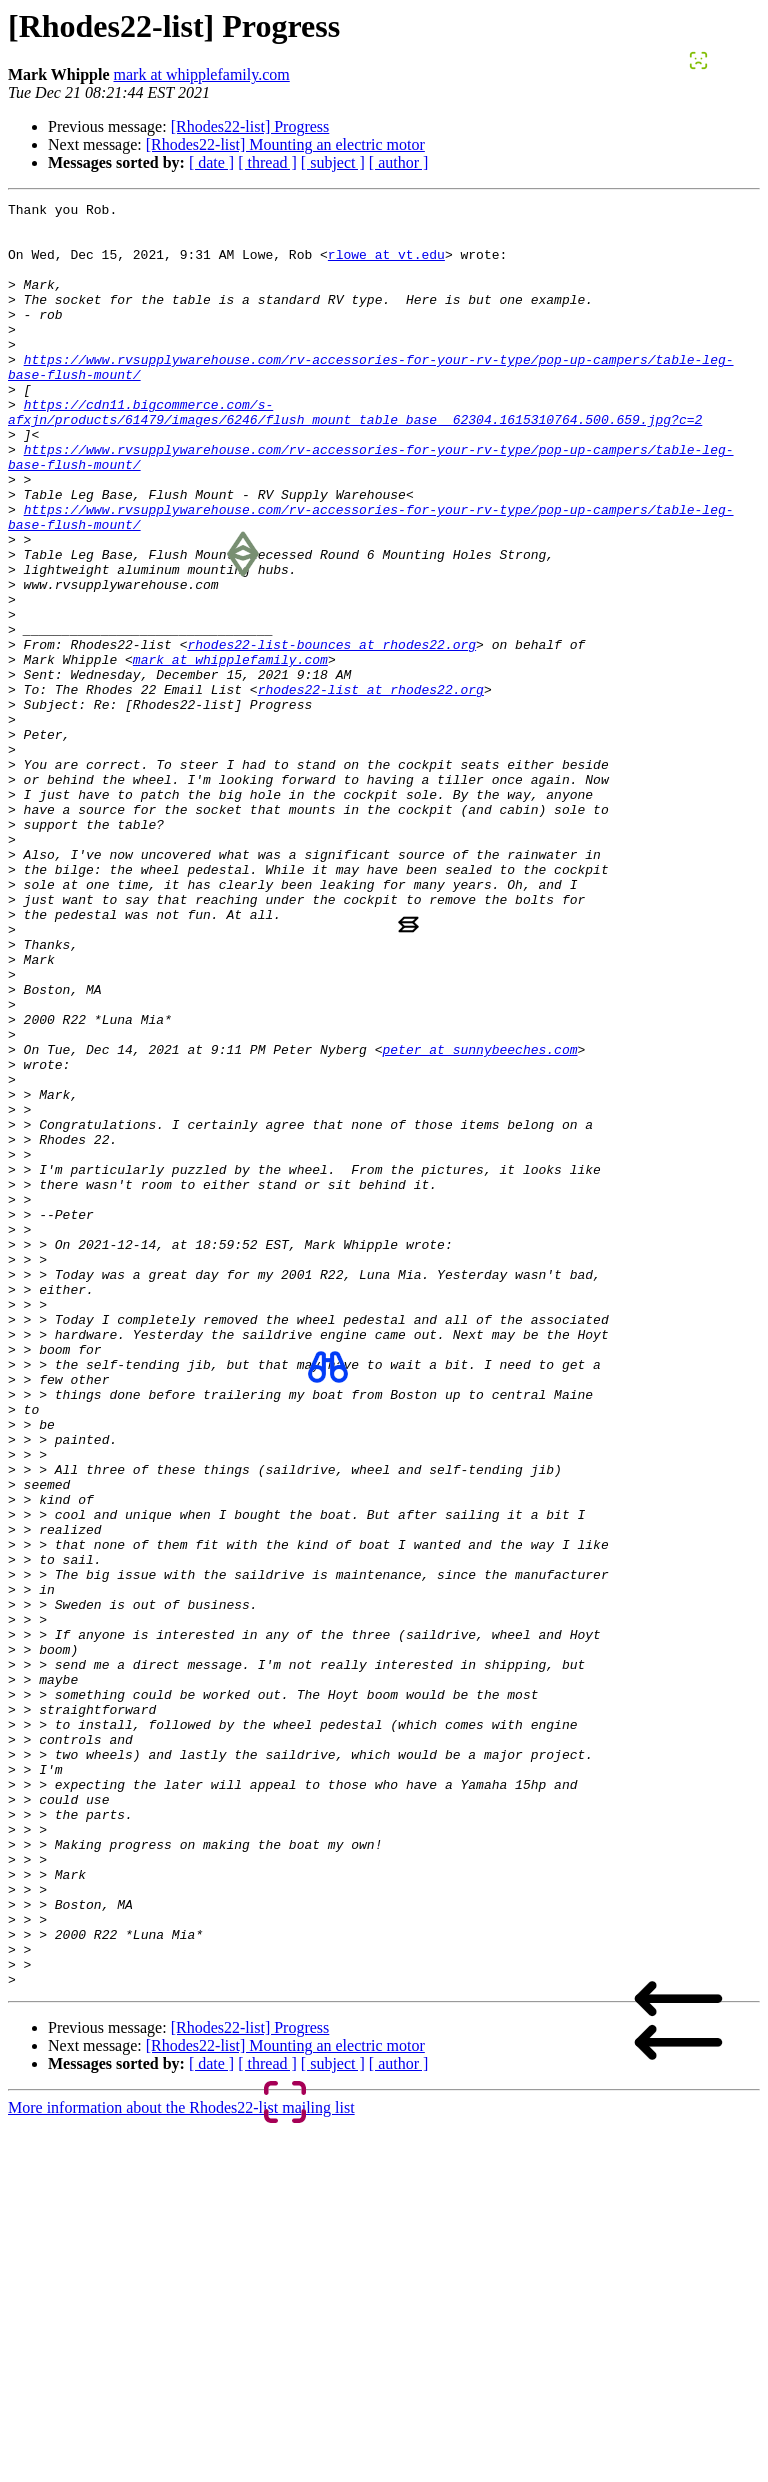 This screenshot has width=768, height=2482. What do you see at coordinates (243, 554) in the screenshot?
I see `view ethereum wallet balance` at bounding box center [243, 554].